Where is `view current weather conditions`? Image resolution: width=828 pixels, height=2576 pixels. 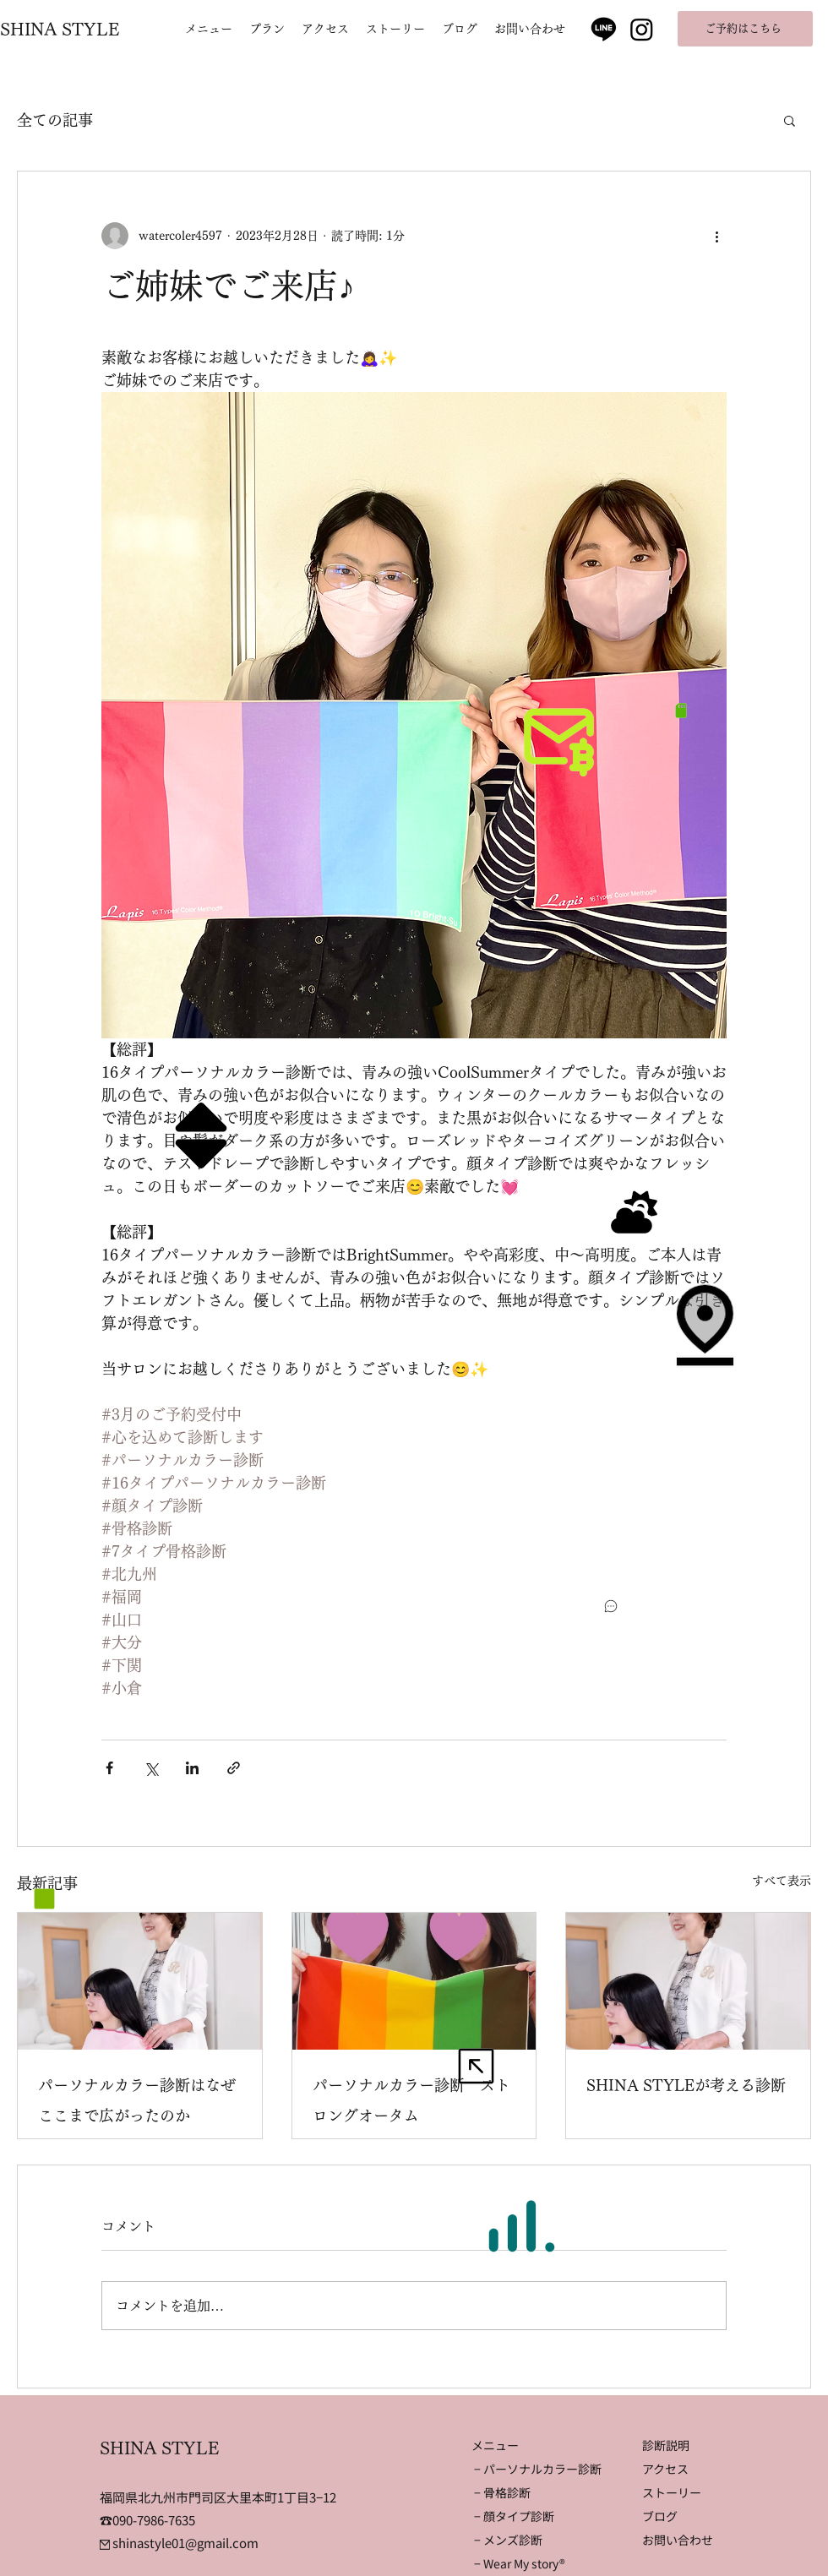 view current weather conditions is located at coordinates (634, 1212).